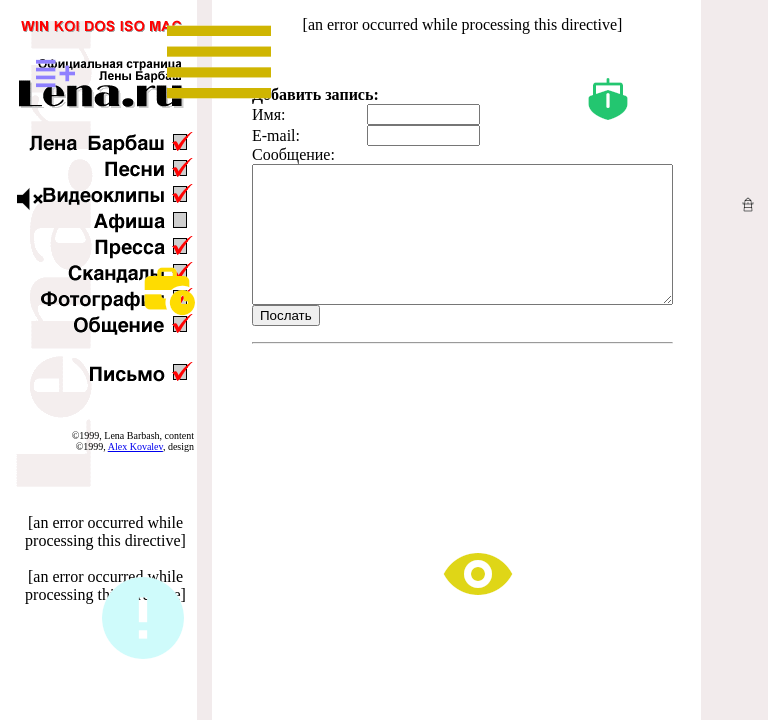  I want to click on access website accessibility or SEO audit tools, so click(748, 205).